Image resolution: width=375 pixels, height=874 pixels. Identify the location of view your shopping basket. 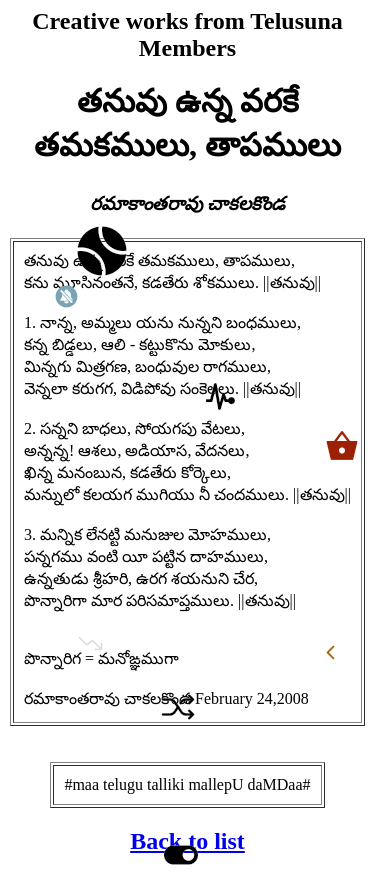
(342, 446).